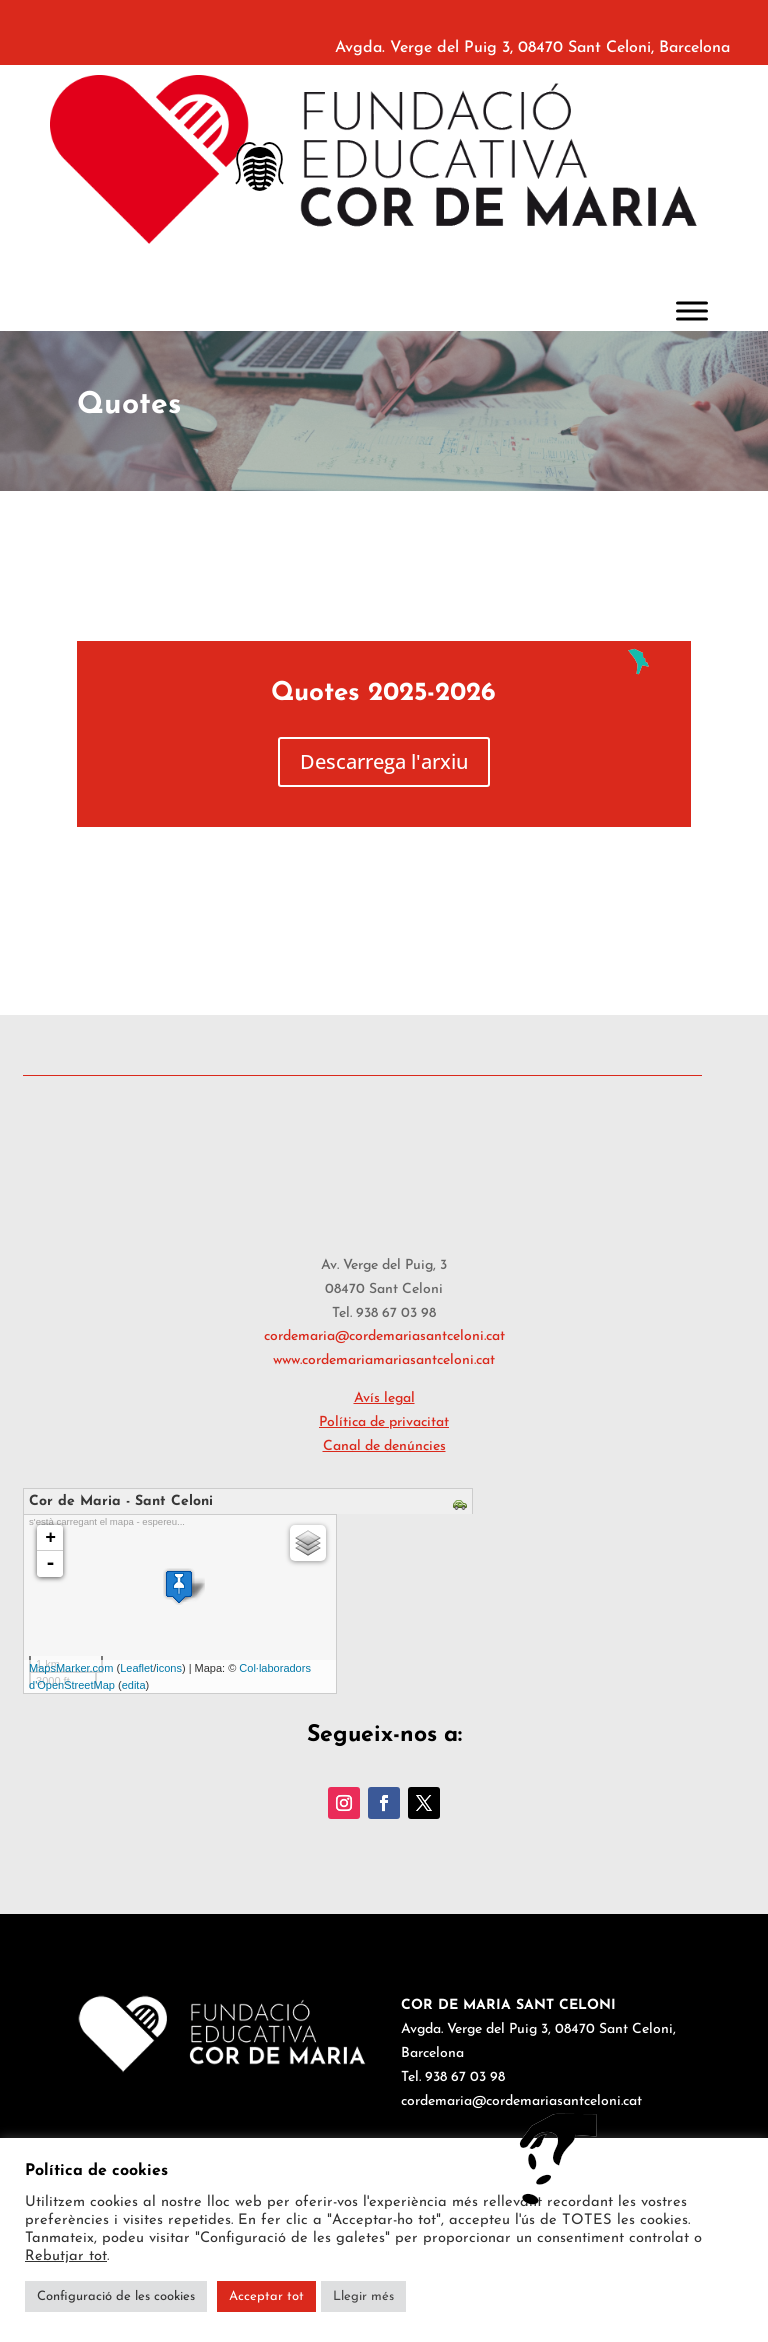 The height and width of the screenshot is (2342, 768). What do you see at coordinates (259, 166) in the screenshot?
I see `trilobite fossil icon for a paleontology or natural history app` at bounding box center [259, 166].